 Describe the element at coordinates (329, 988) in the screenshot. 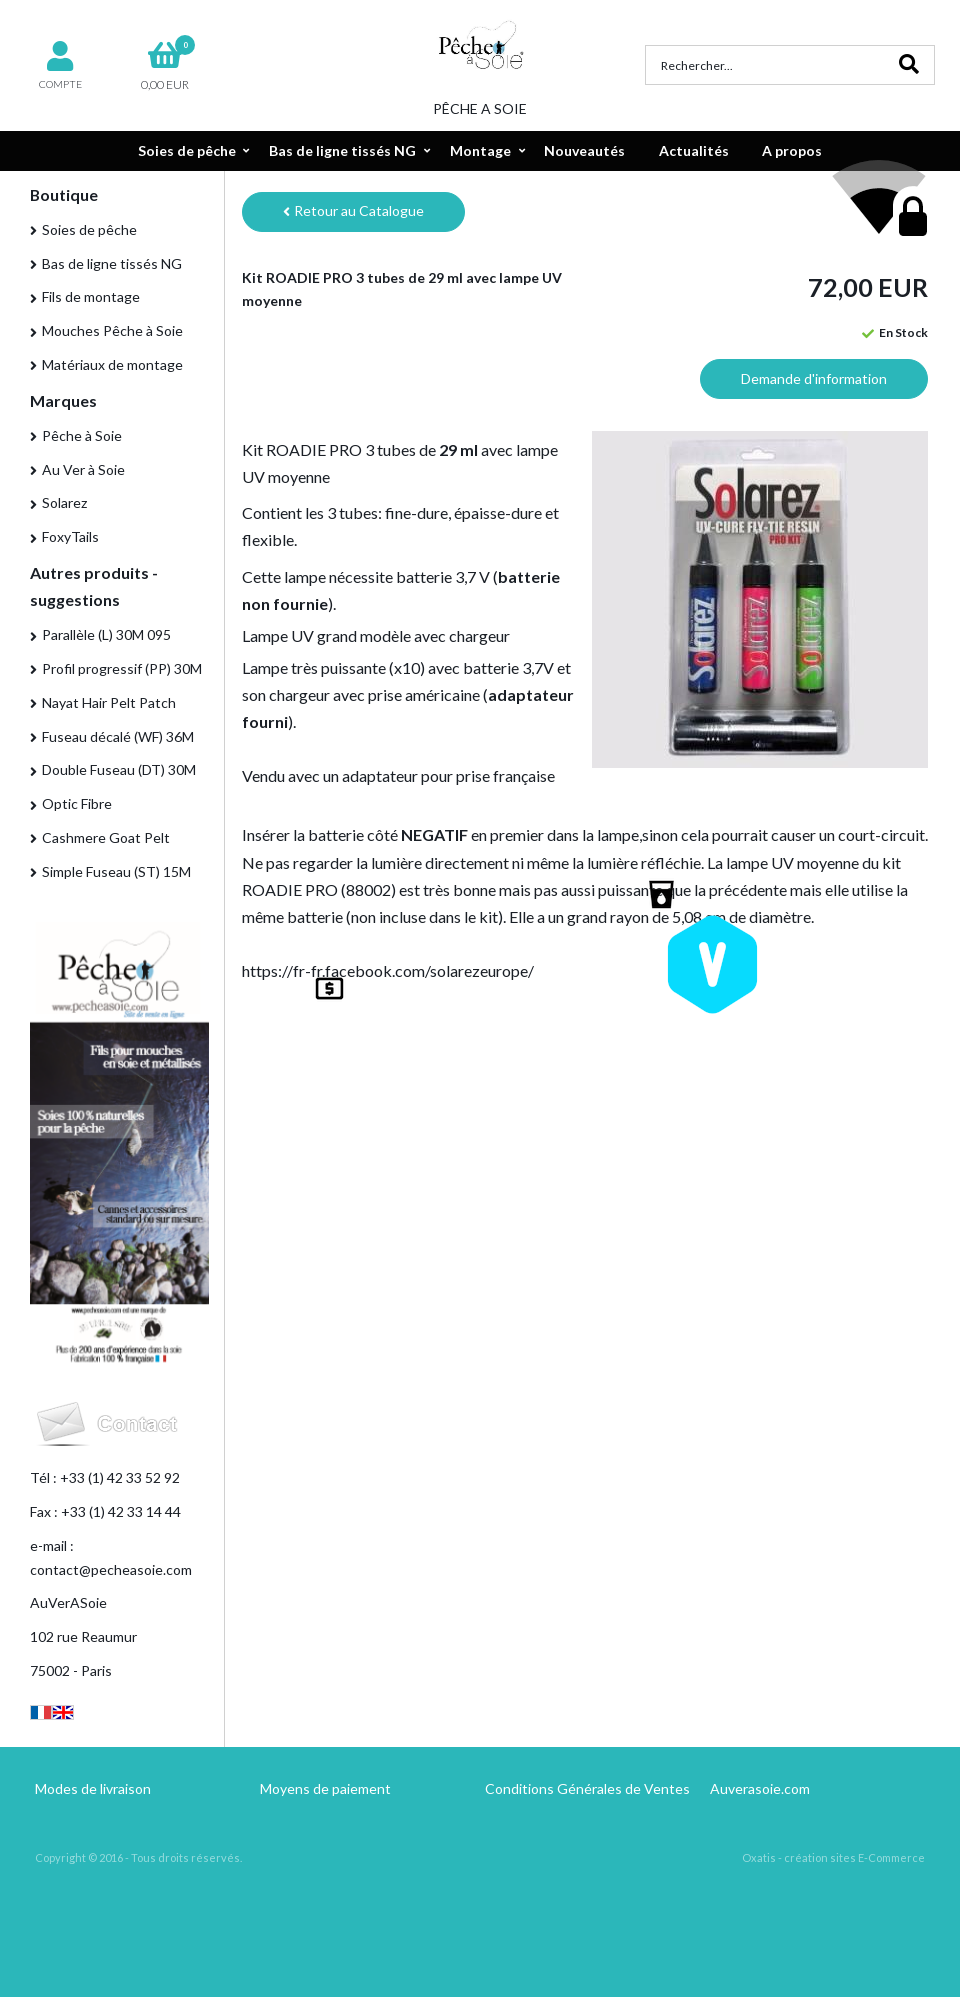

I see `find nearby ATMs or cash machines` at that location.